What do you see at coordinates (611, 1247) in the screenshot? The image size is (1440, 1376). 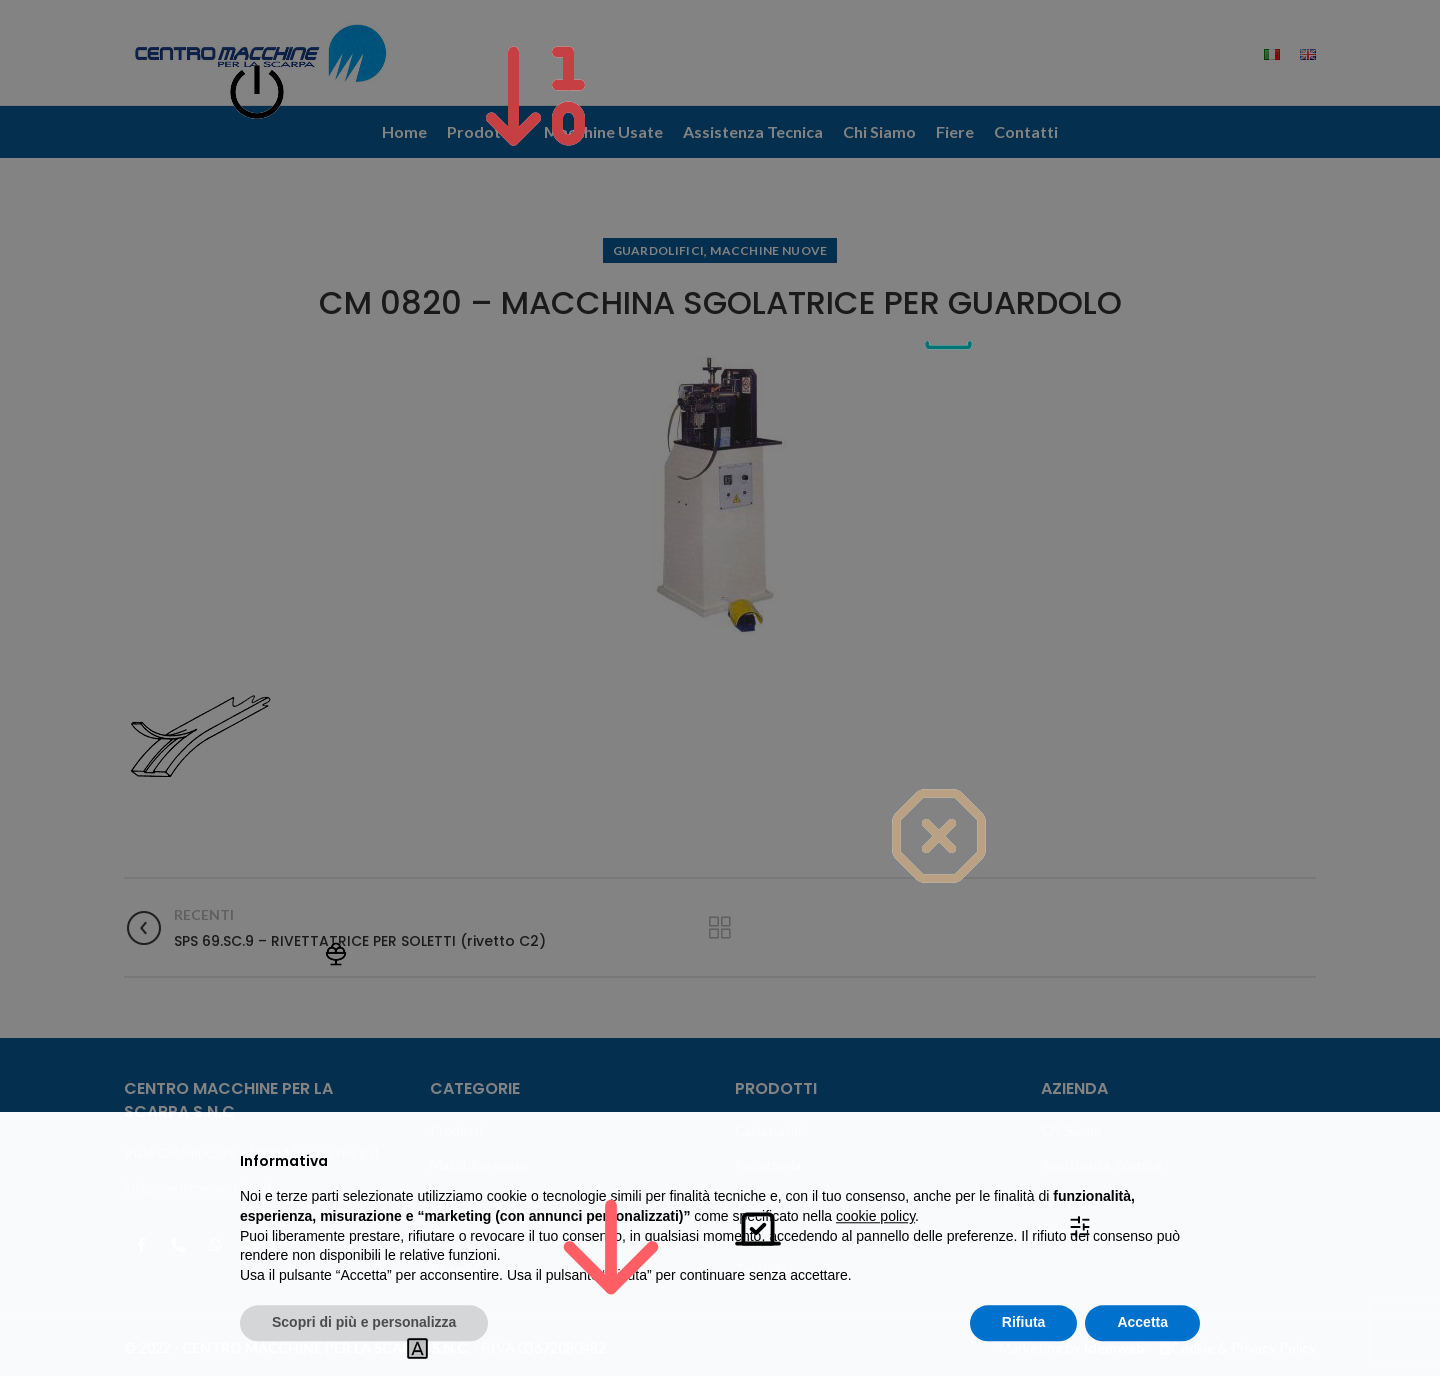 I see `scroll down or view more content` at bounding box center [611, 1247].